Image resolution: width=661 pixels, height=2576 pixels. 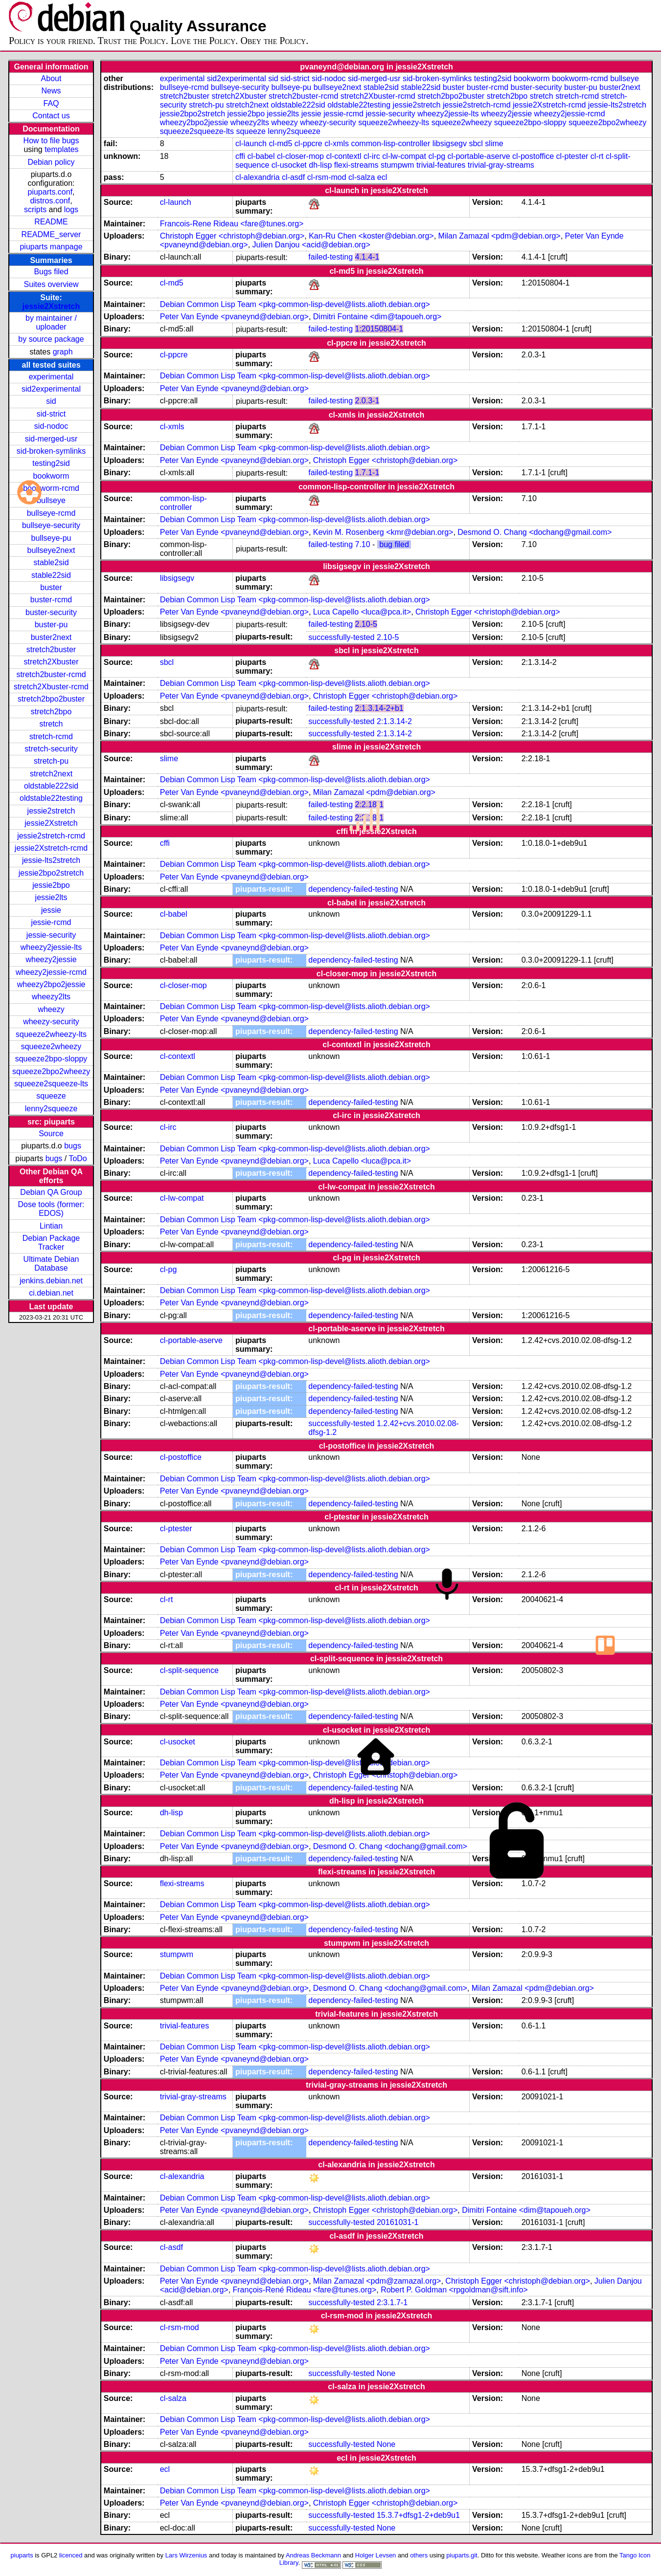 I want to click on open trello app, so click(x=605, y=1645).